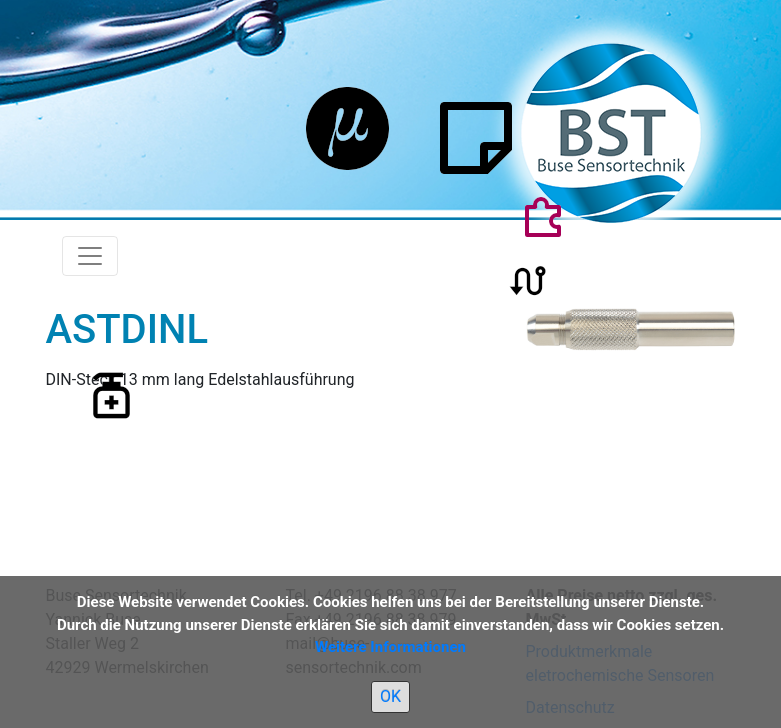  What do you see at coordinates (528, 281) in the screenshot?
I see `view navigation route between two points` at bounding box center [528, 281].